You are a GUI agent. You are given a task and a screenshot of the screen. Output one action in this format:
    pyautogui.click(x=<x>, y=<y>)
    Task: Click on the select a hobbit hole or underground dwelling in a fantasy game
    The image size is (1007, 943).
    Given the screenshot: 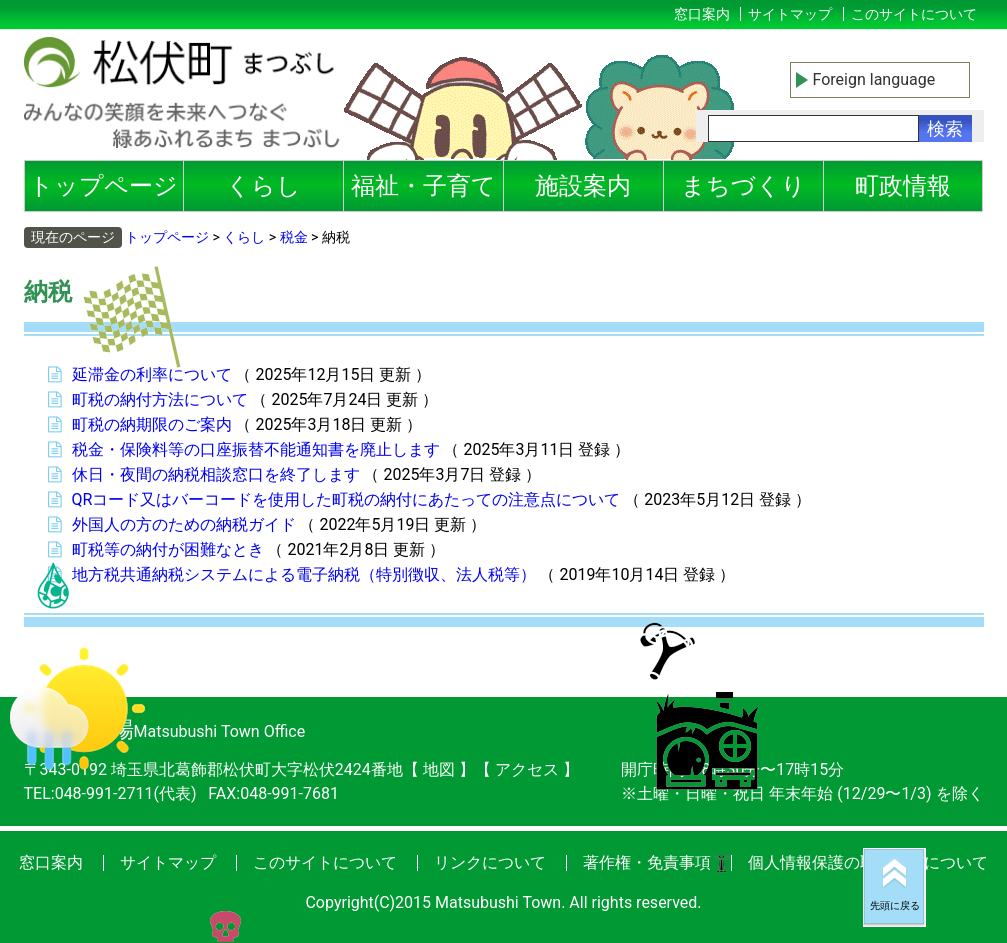 What is the action you would take?
    pyautogui.click(x=707, y=739)
    